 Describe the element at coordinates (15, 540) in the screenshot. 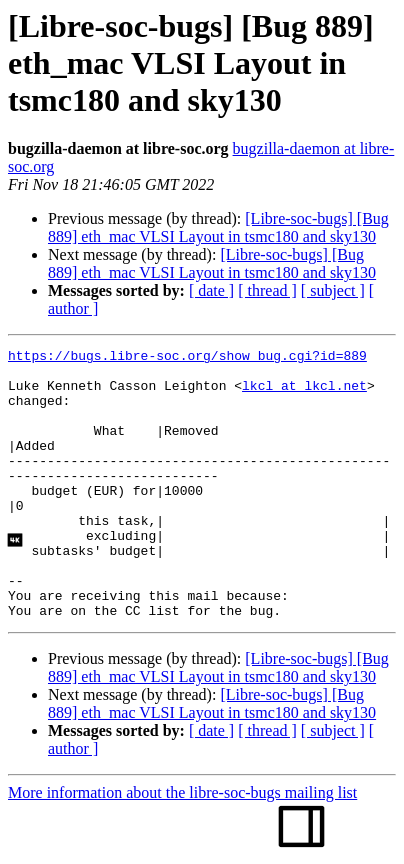

I see `indicates 4k video quality available` at that location.